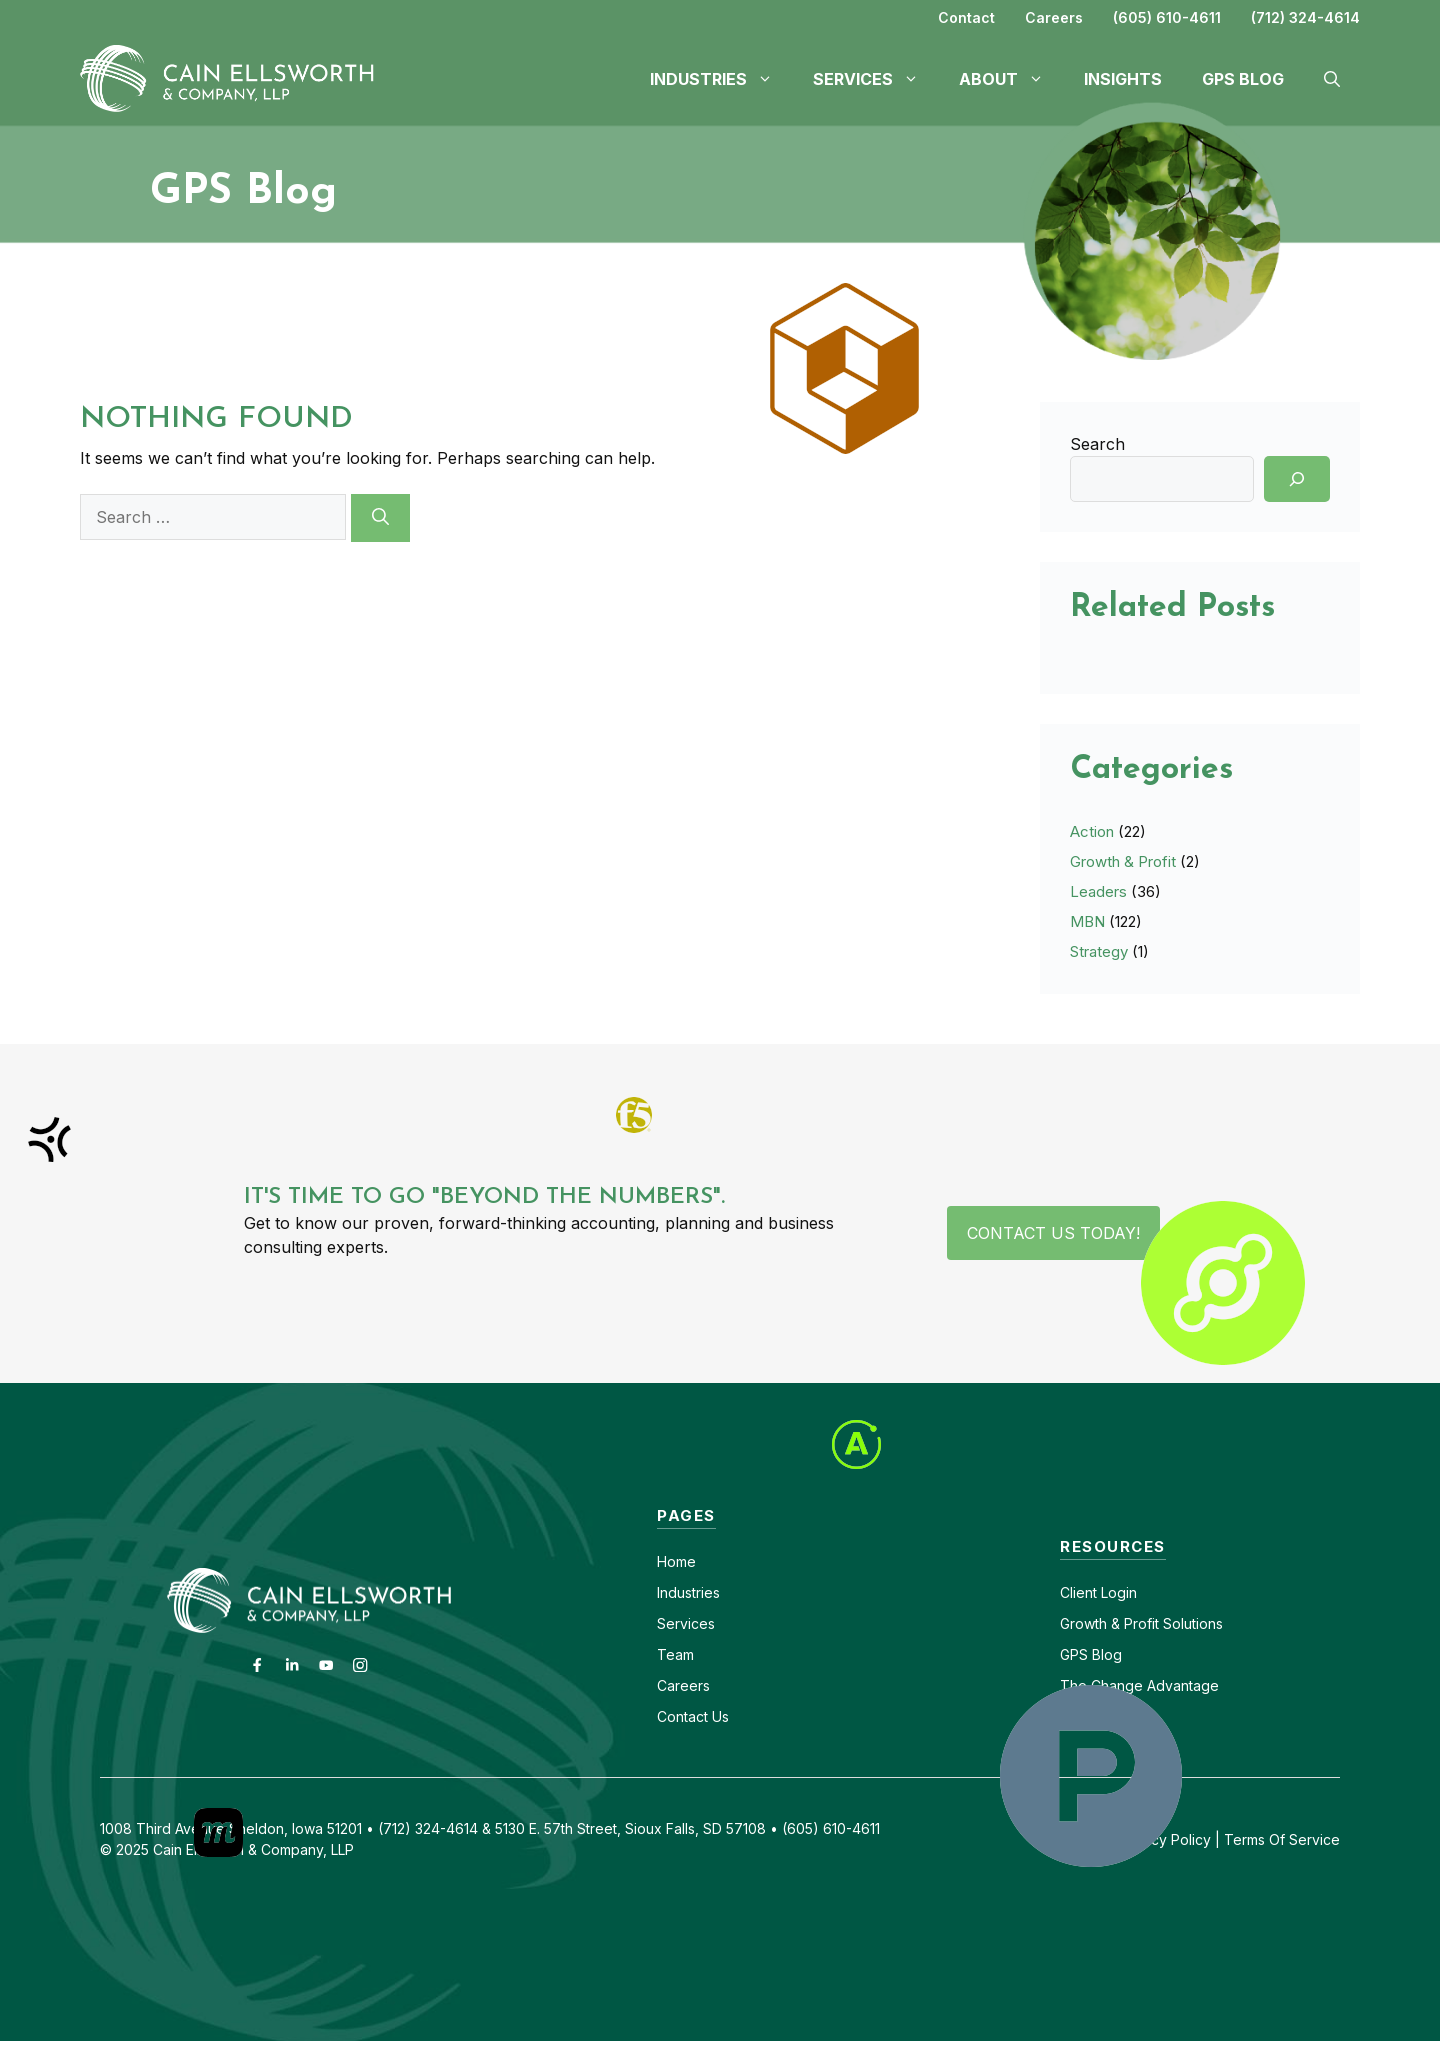 The image size is (1440, 2065). Describe the element at coordinates (1223, 1283) in the screenshot. I see `open the Helium network app` at that location.